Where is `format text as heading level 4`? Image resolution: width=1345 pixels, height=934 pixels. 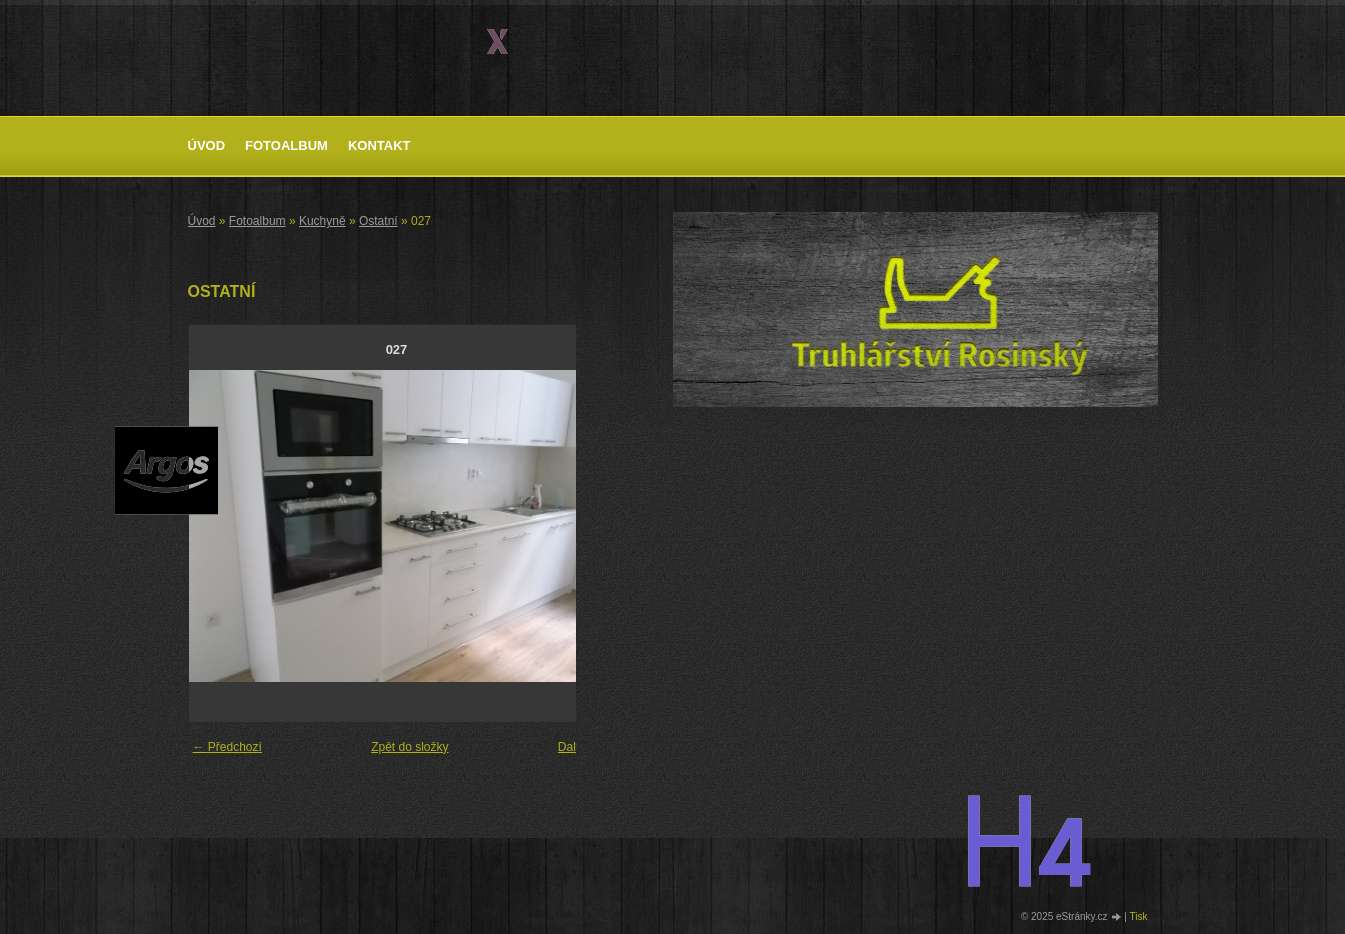 format text as heading level 4 is located at coordinates (1025, 841).